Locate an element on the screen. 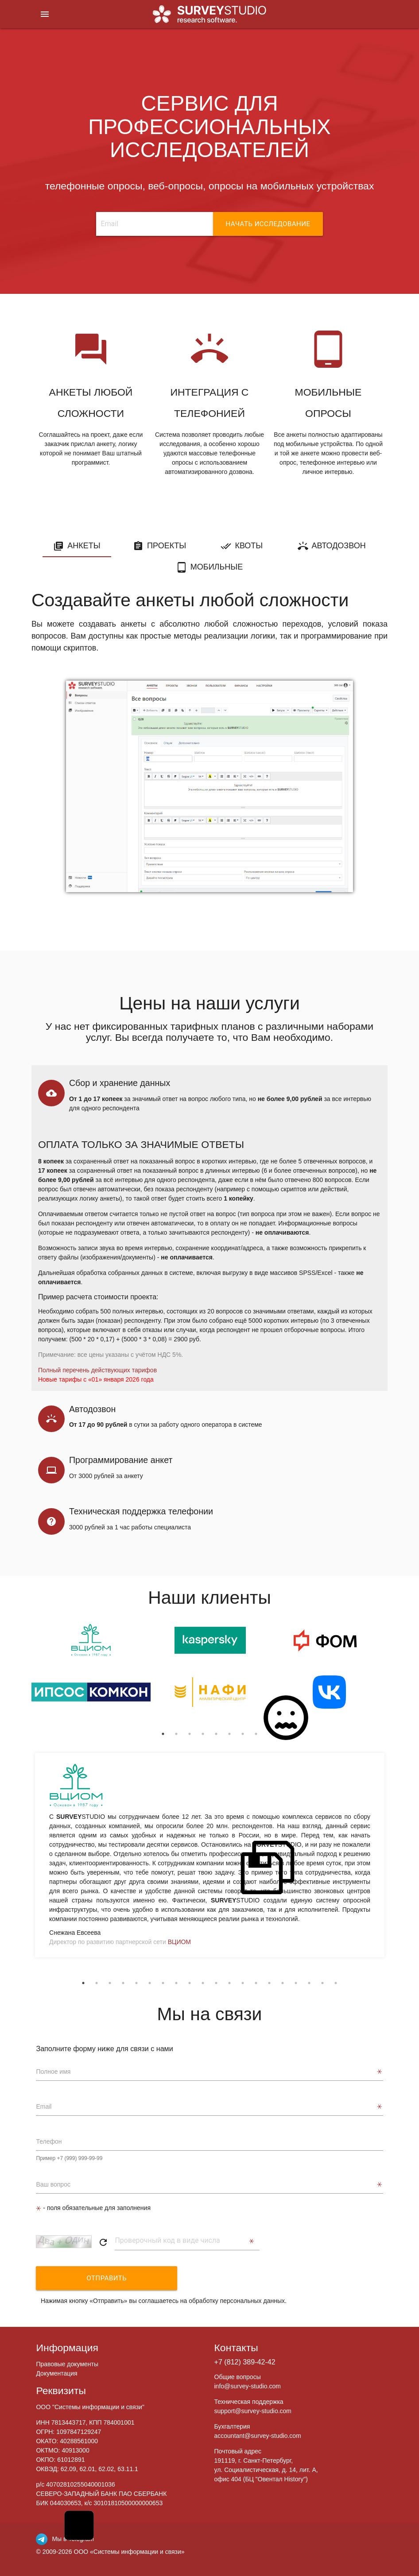 The height and width of the screenshot is (2576, 419). stop or halt media playback is located at coordinates (79, 2525).